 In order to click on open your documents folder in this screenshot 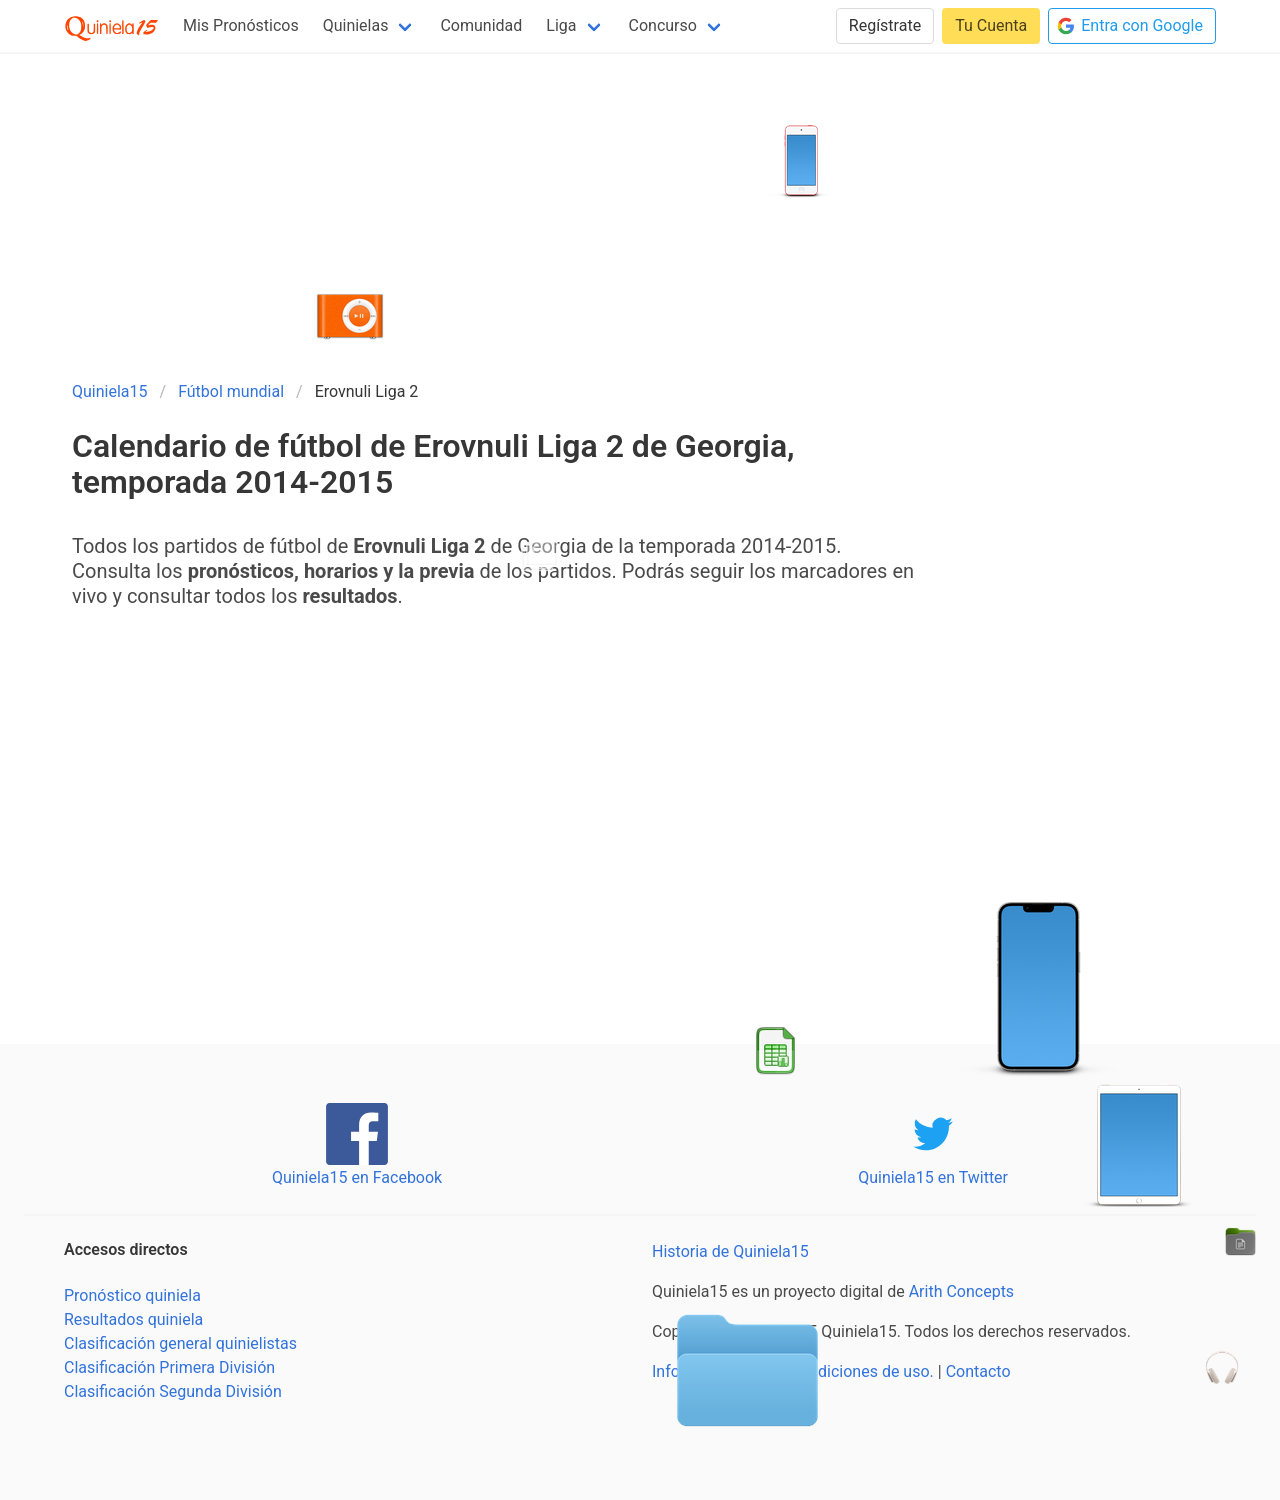, I will do `click(1240, 1241)`.